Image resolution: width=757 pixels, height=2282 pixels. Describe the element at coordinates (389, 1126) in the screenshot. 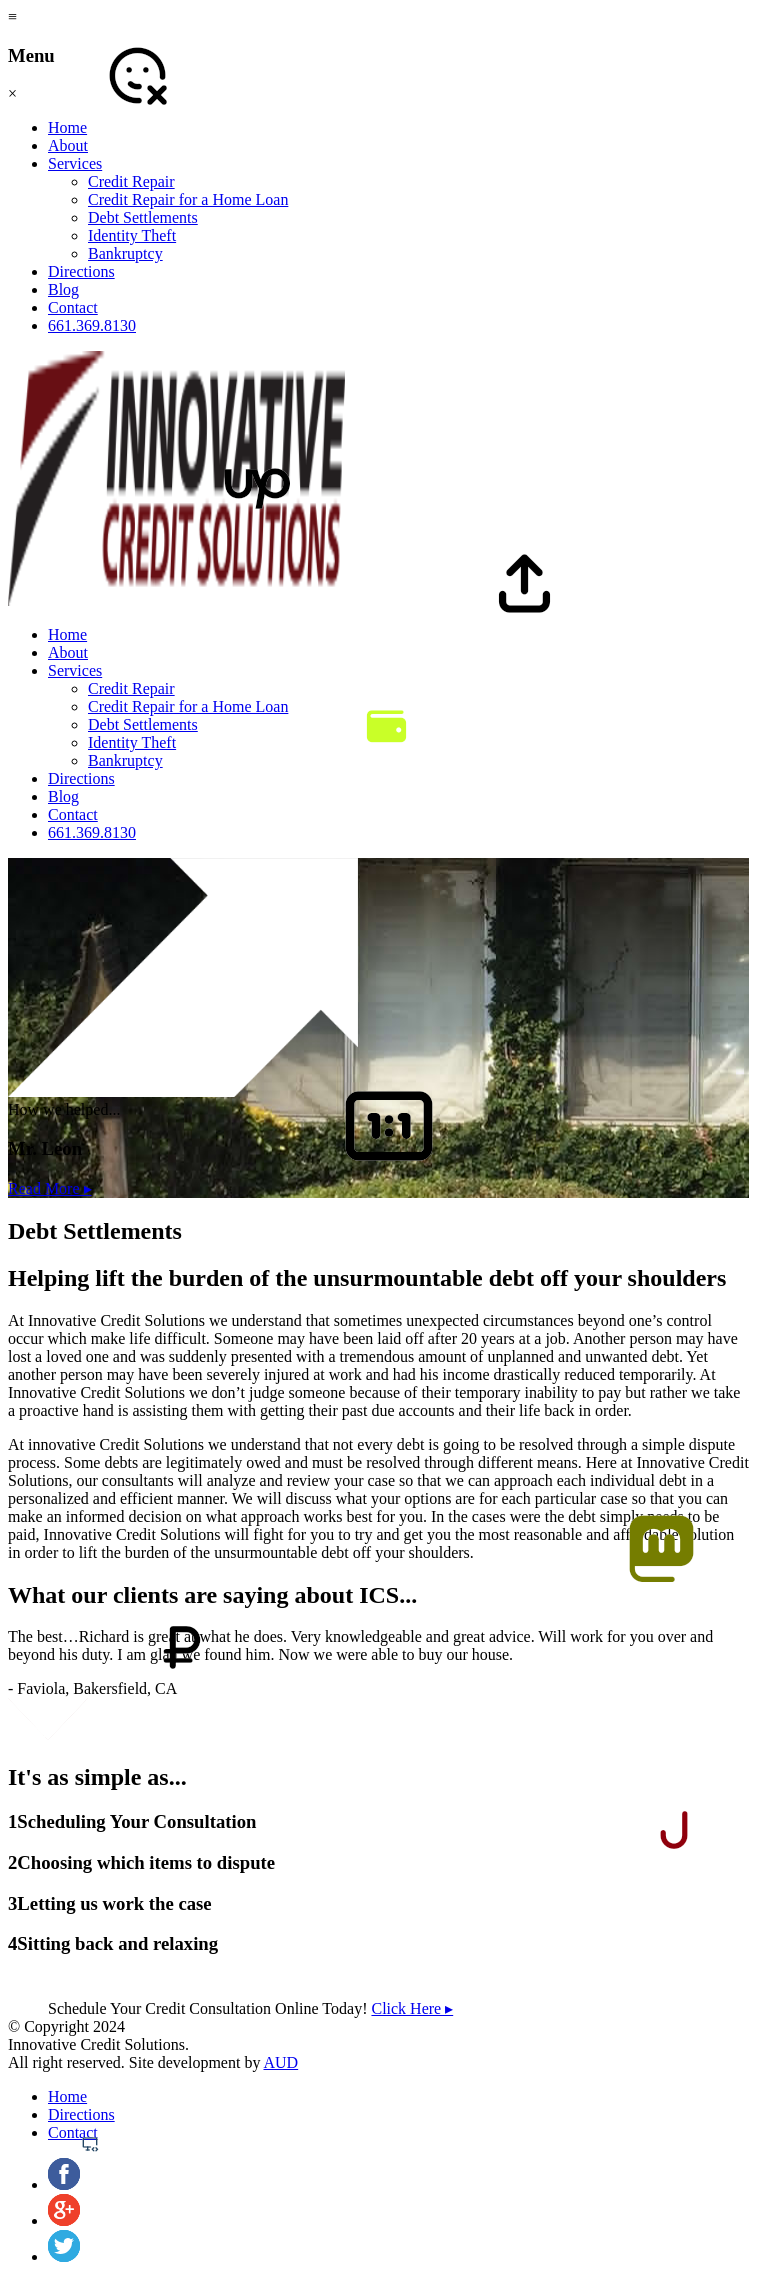

I see `indicates a one-to-one relationship in database or data modeling` at that location.